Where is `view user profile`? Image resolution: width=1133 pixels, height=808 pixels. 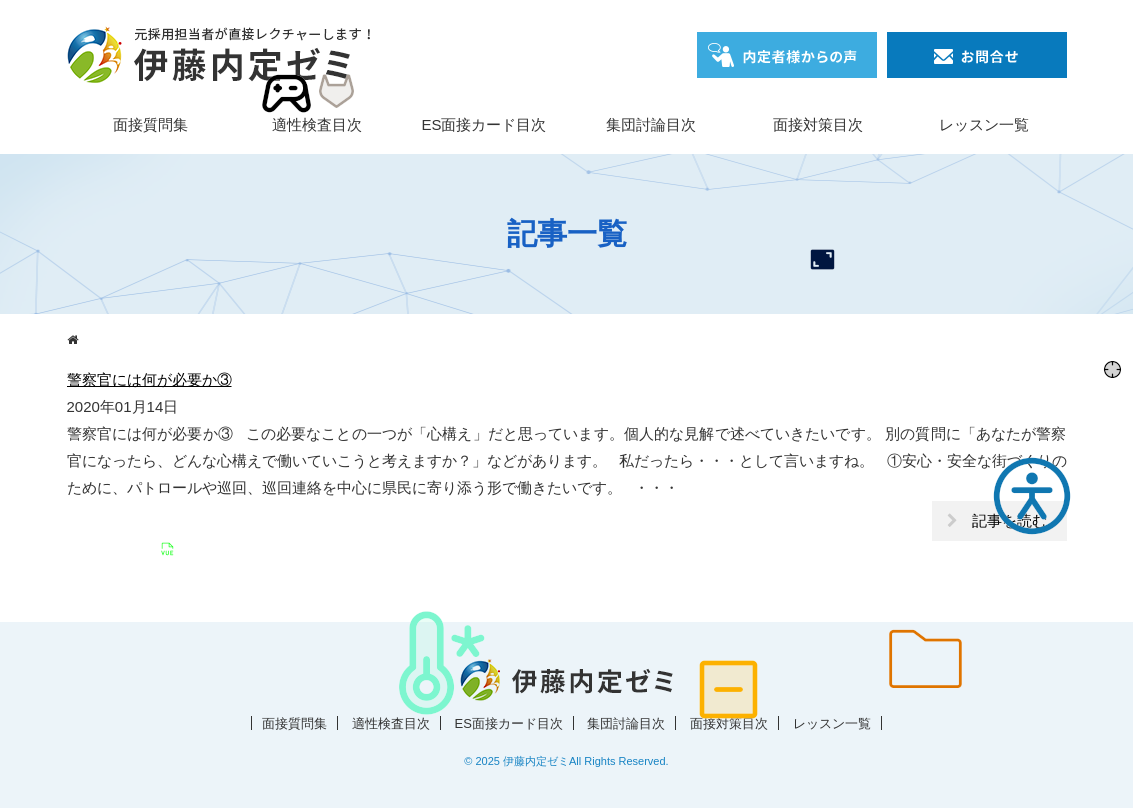
view user profile is located at coordinates (1032, 496).